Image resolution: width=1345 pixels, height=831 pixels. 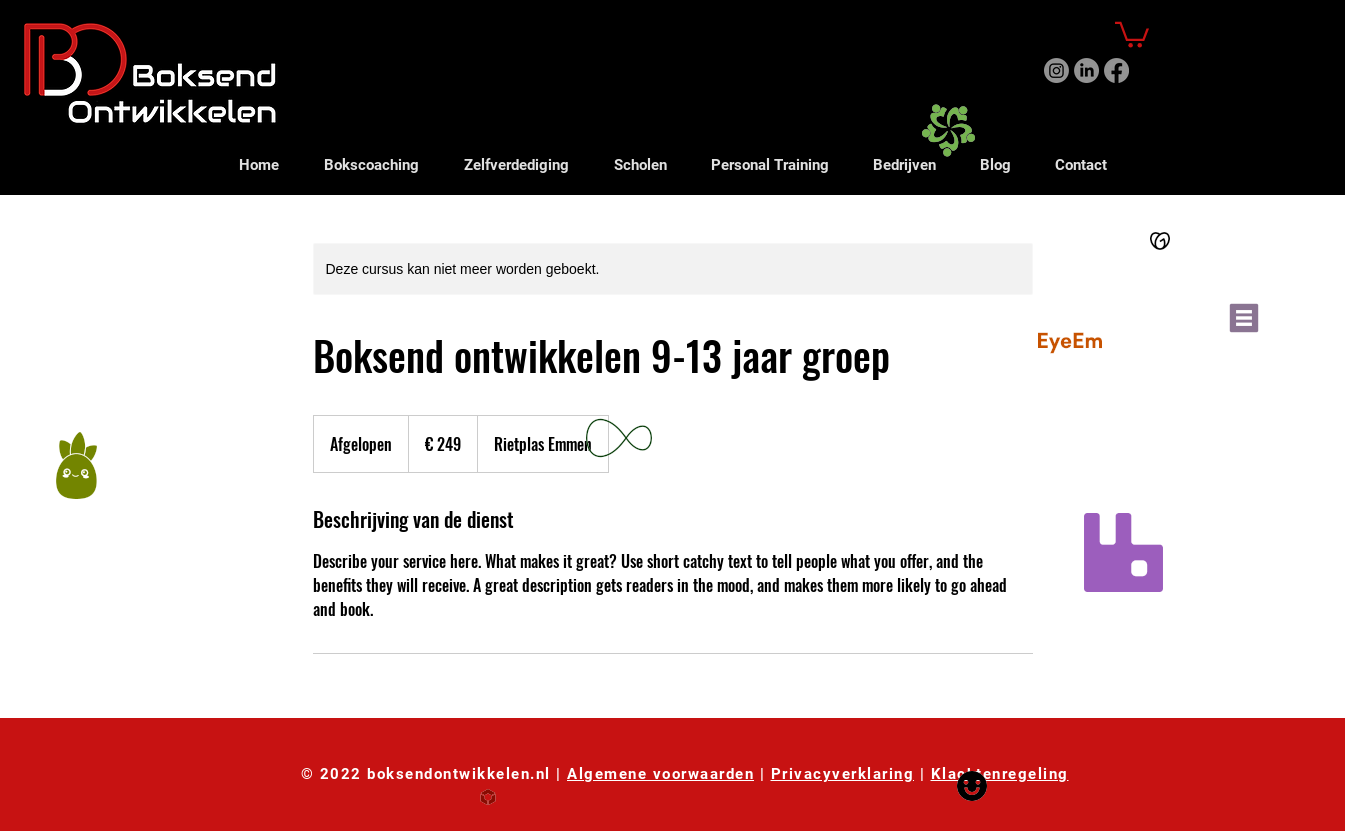 I want to click on open the EyeEm photography app, so click(x=1070, y=343).